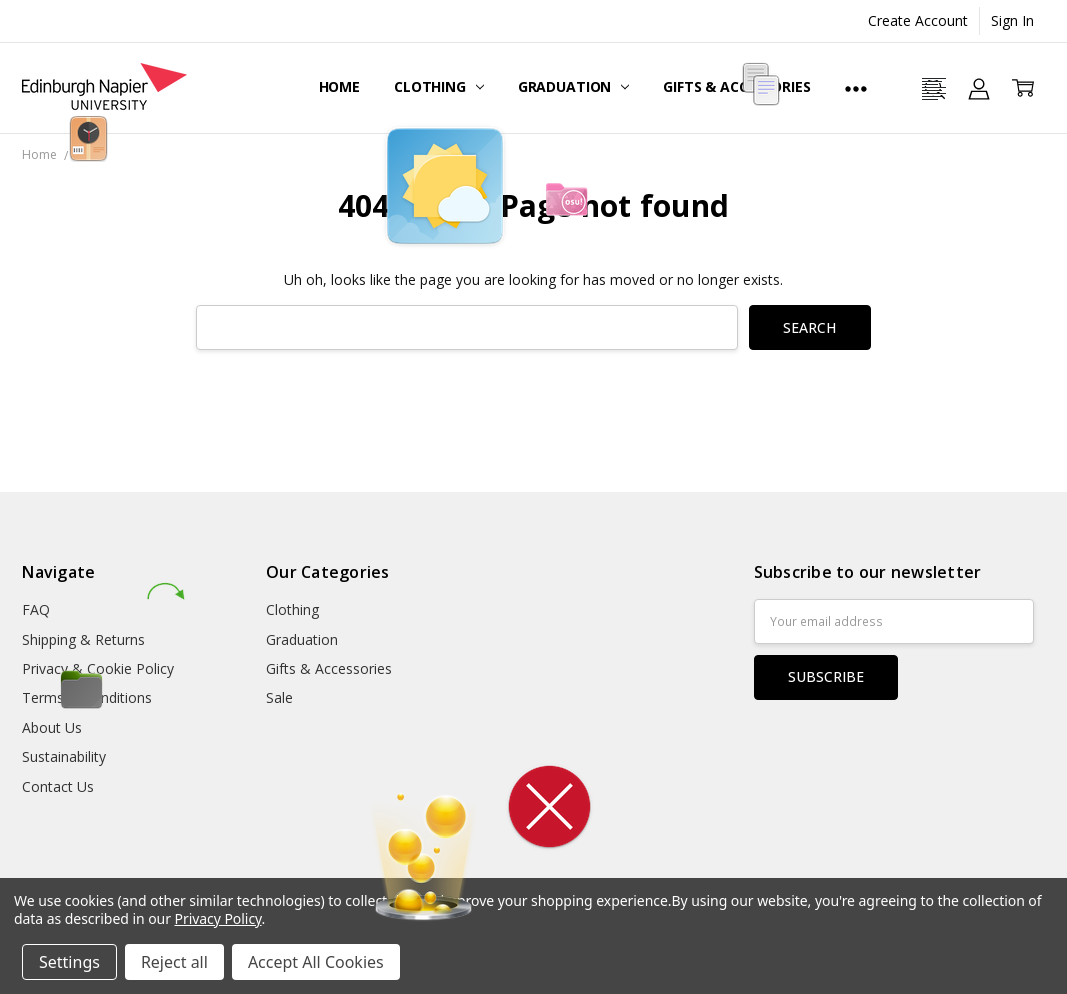 Image resolution: width=1067 pixels, height=994 pixels. Describe the element at coordinates (566, 200) in the screenshot. I see `open your osu! game files folder` at that location.